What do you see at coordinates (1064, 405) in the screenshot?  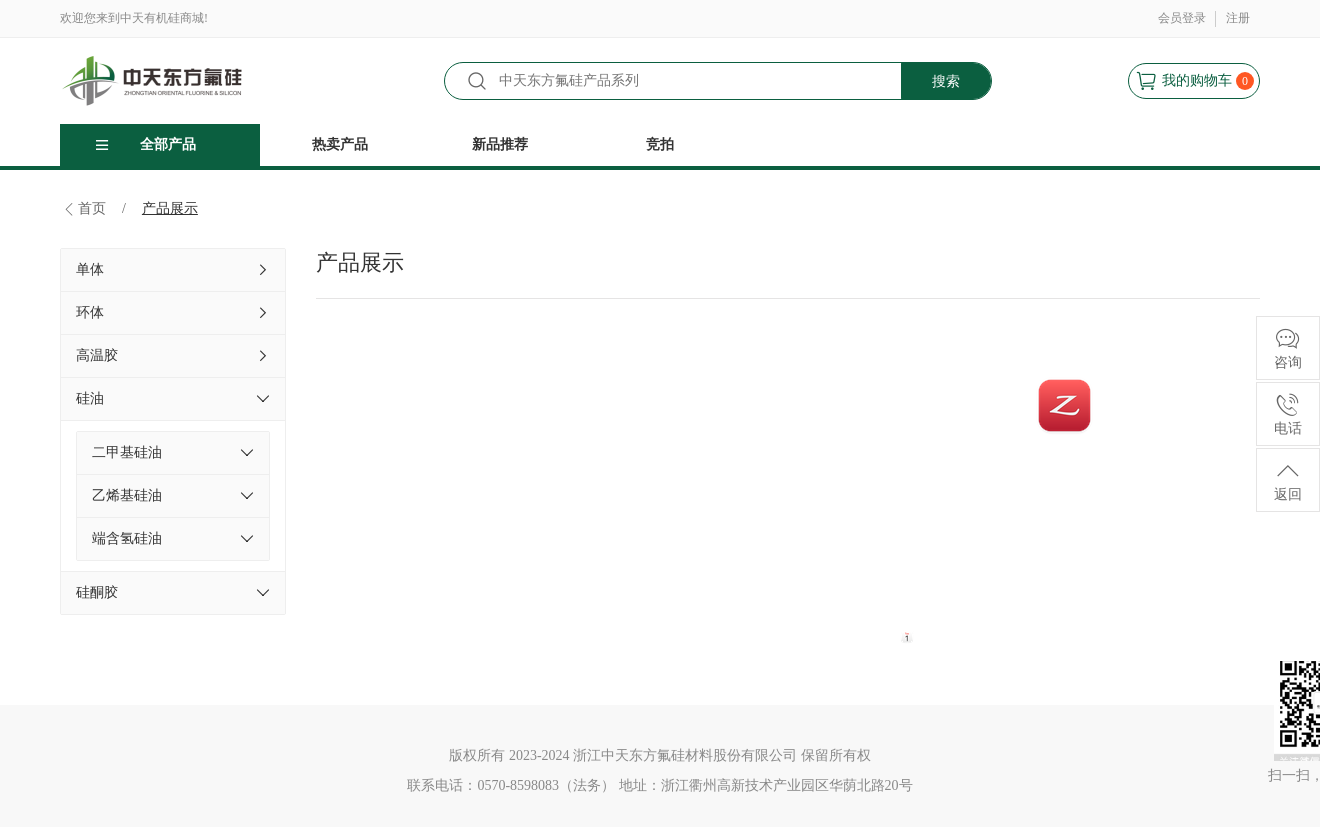 I see `open zeal offline documentation browser` at bounding box center [1064, 405].